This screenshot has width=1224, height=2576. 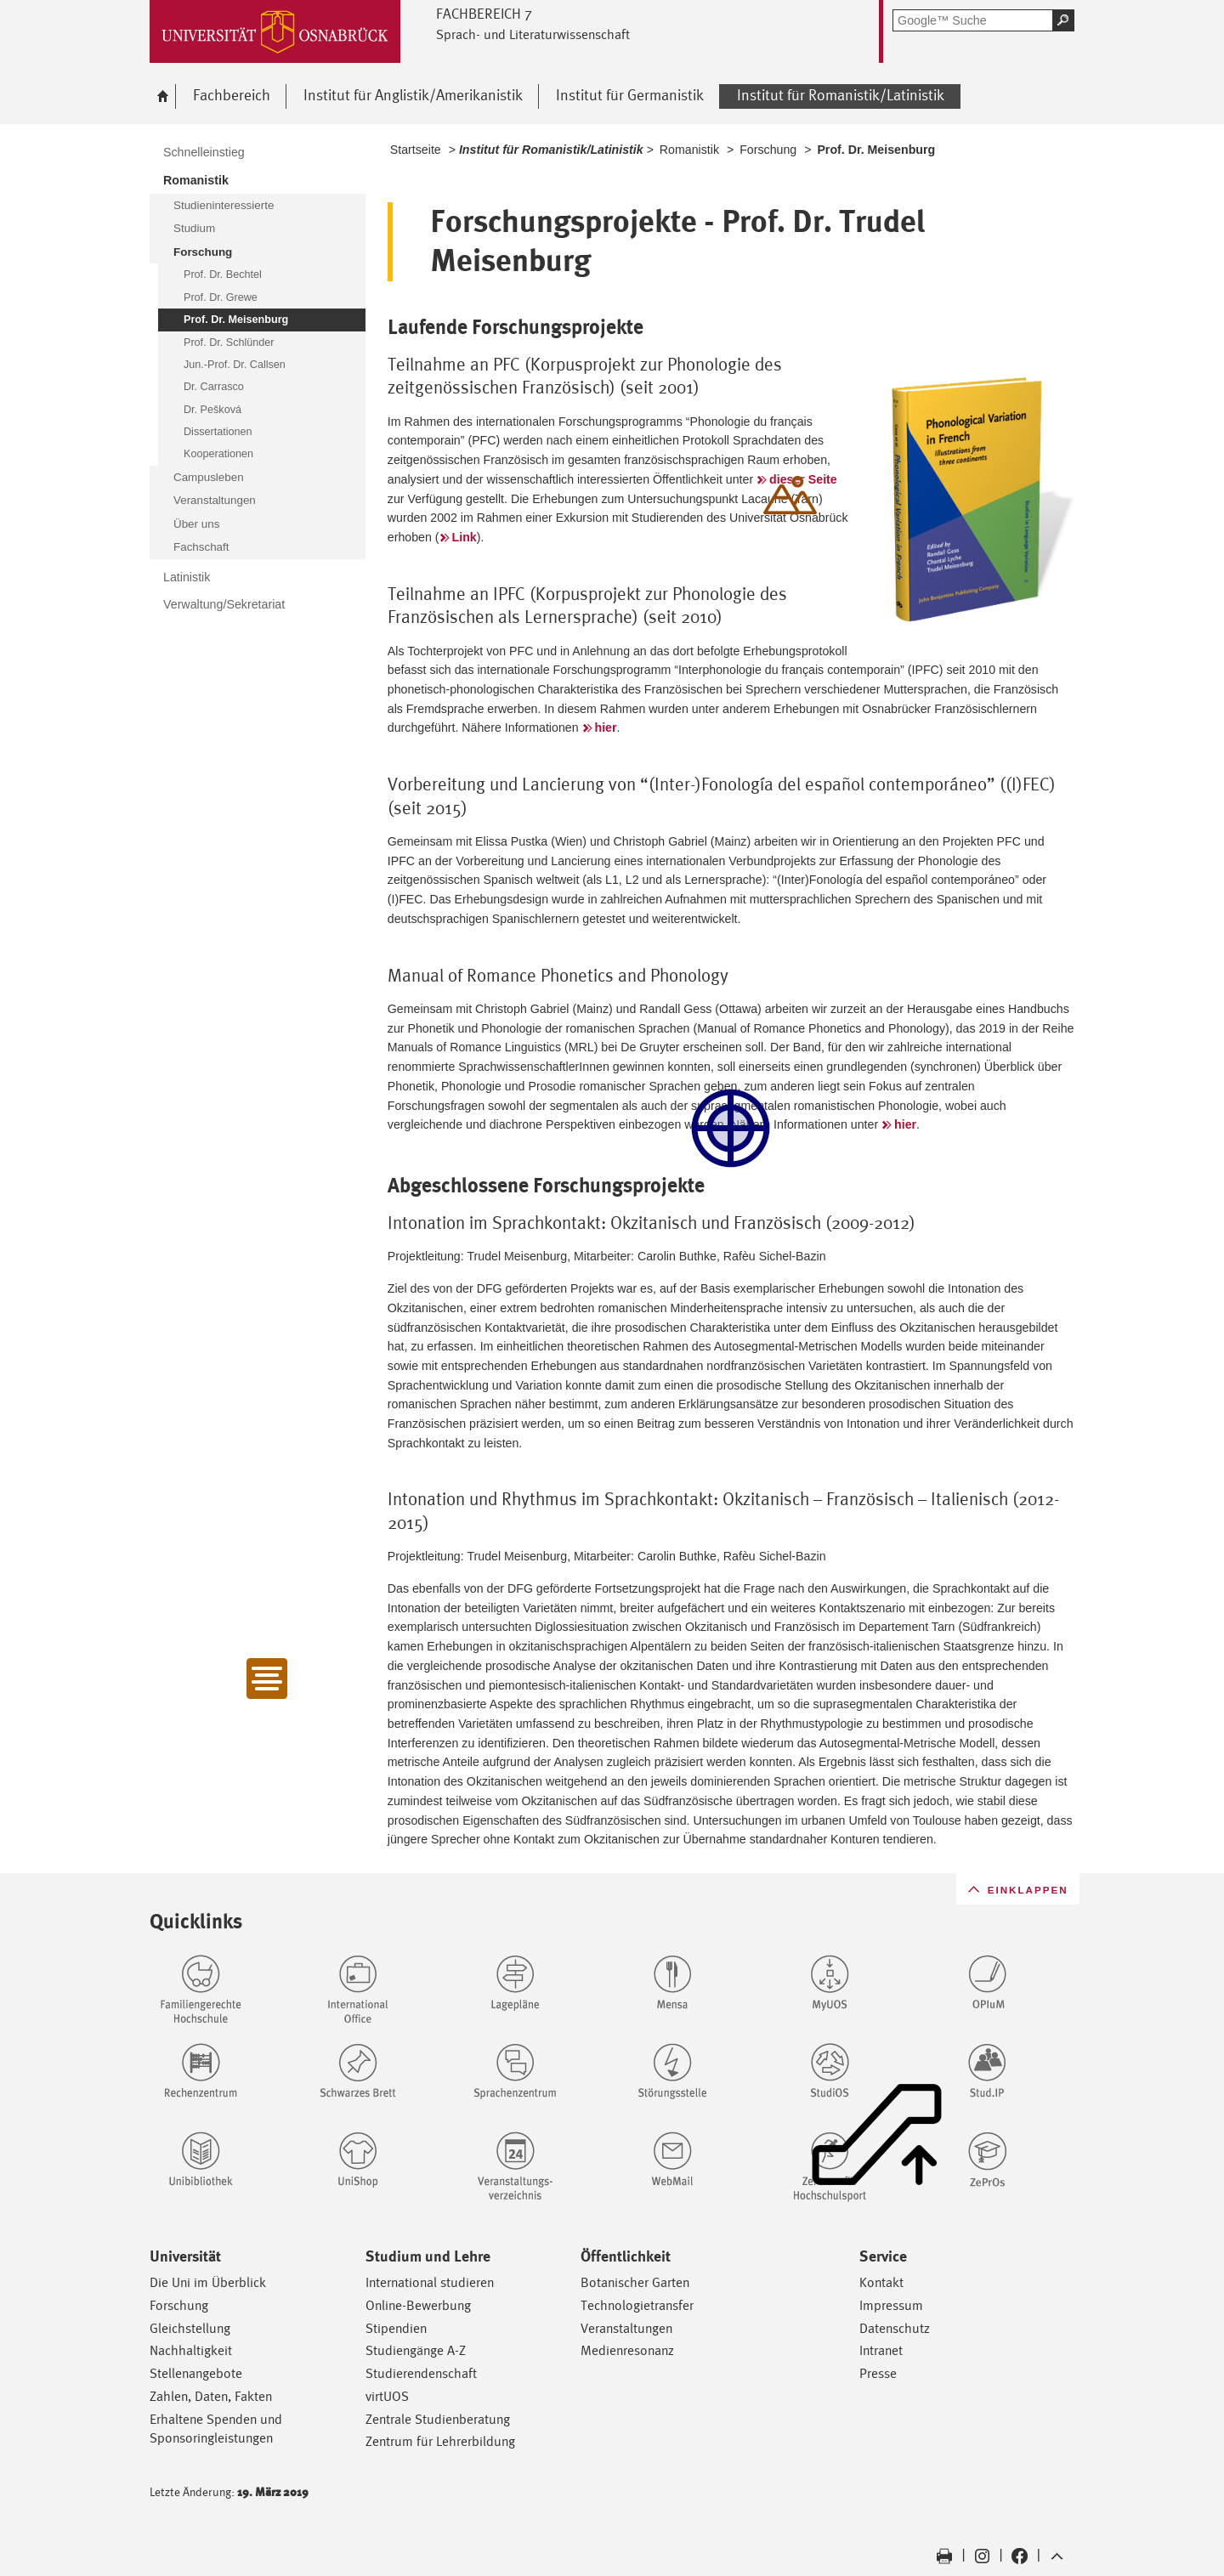 I want to click on center align text, so click(x=267, y=1679).